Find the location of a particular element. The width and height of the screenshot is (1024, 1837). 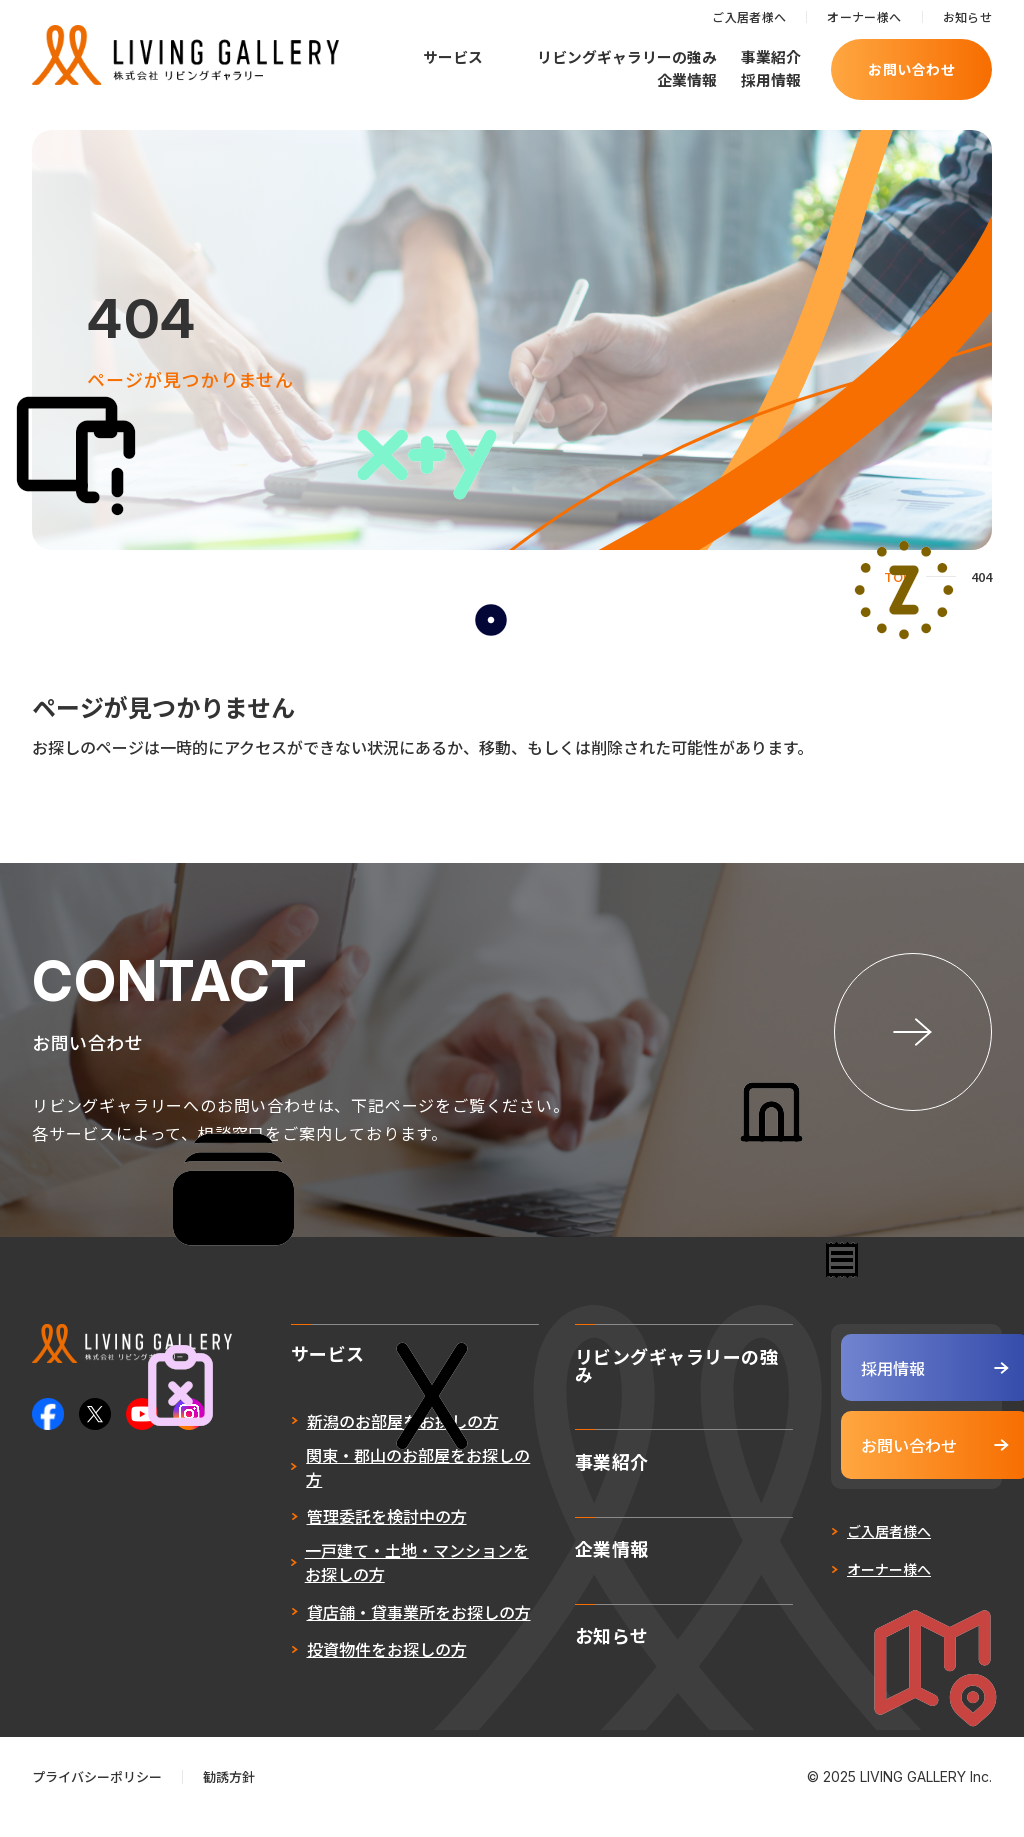

view building or property details is located at coordinates (771, 1110).